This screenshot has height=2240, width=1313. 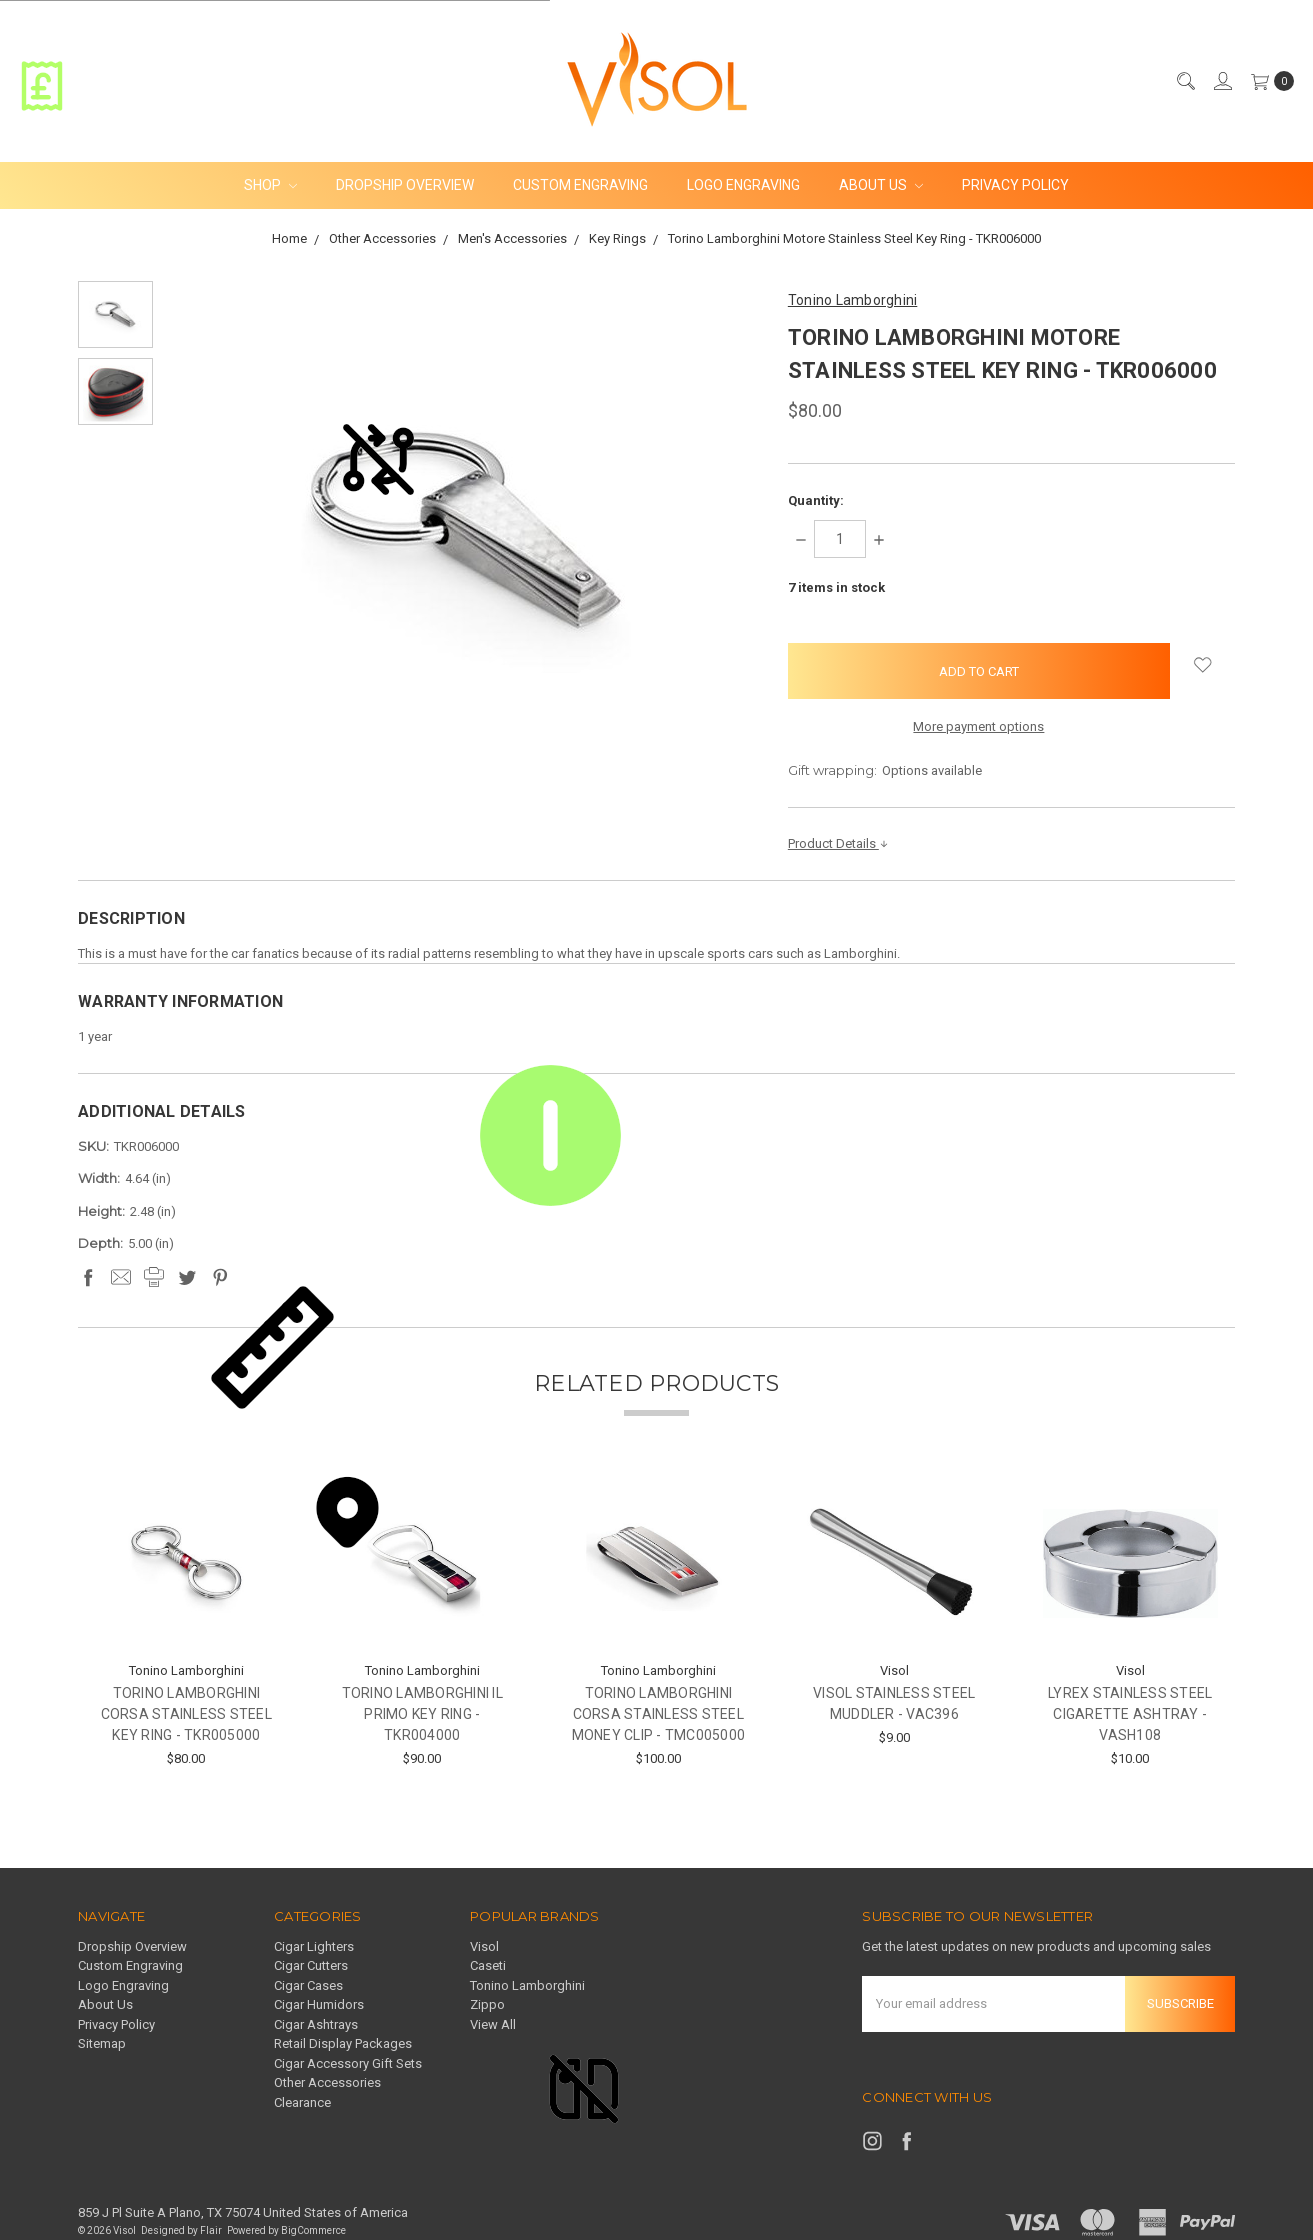 What do you see at coordinates (378, 459) in the screenshot?
I see `exchange or swap feature is disabled` at bounding box center [378, 459].